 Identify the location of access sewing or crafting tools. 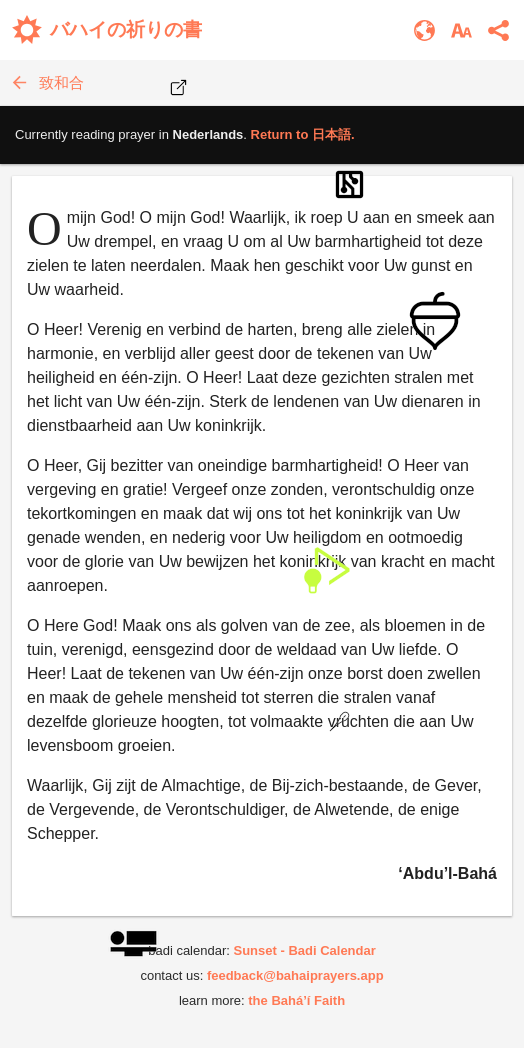
(339, 721).